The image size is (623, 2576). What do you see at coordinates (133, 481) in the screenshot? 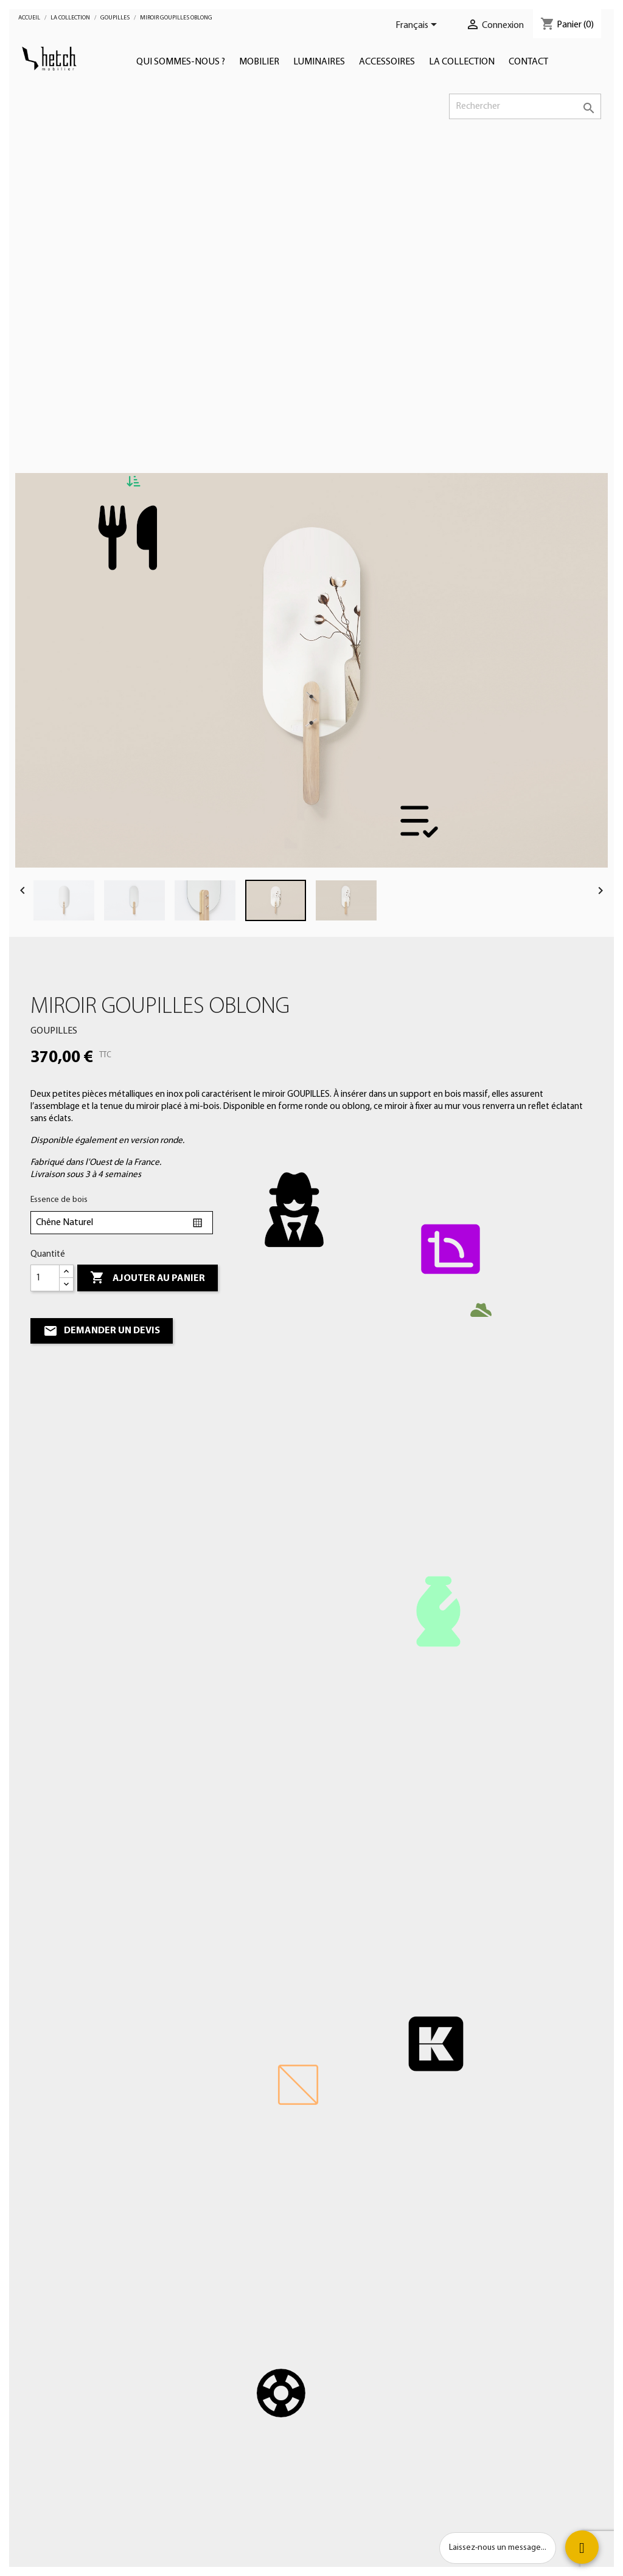
I see `sort items in descending order` at bounding box center [133, 481].